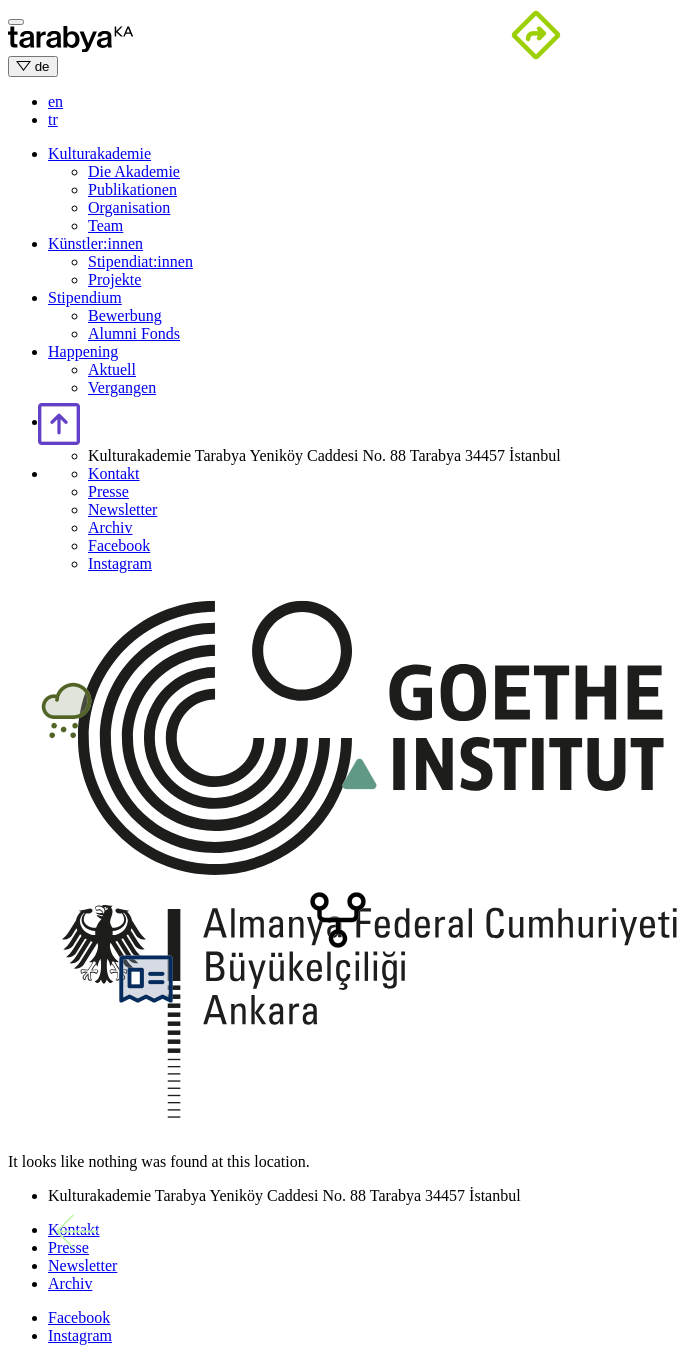 The height and width of the screenshot is (1361, 697). Describe the element at coordinates (66, 709) in the screenshot. I see `indicates snowy weather conditions` at that location.